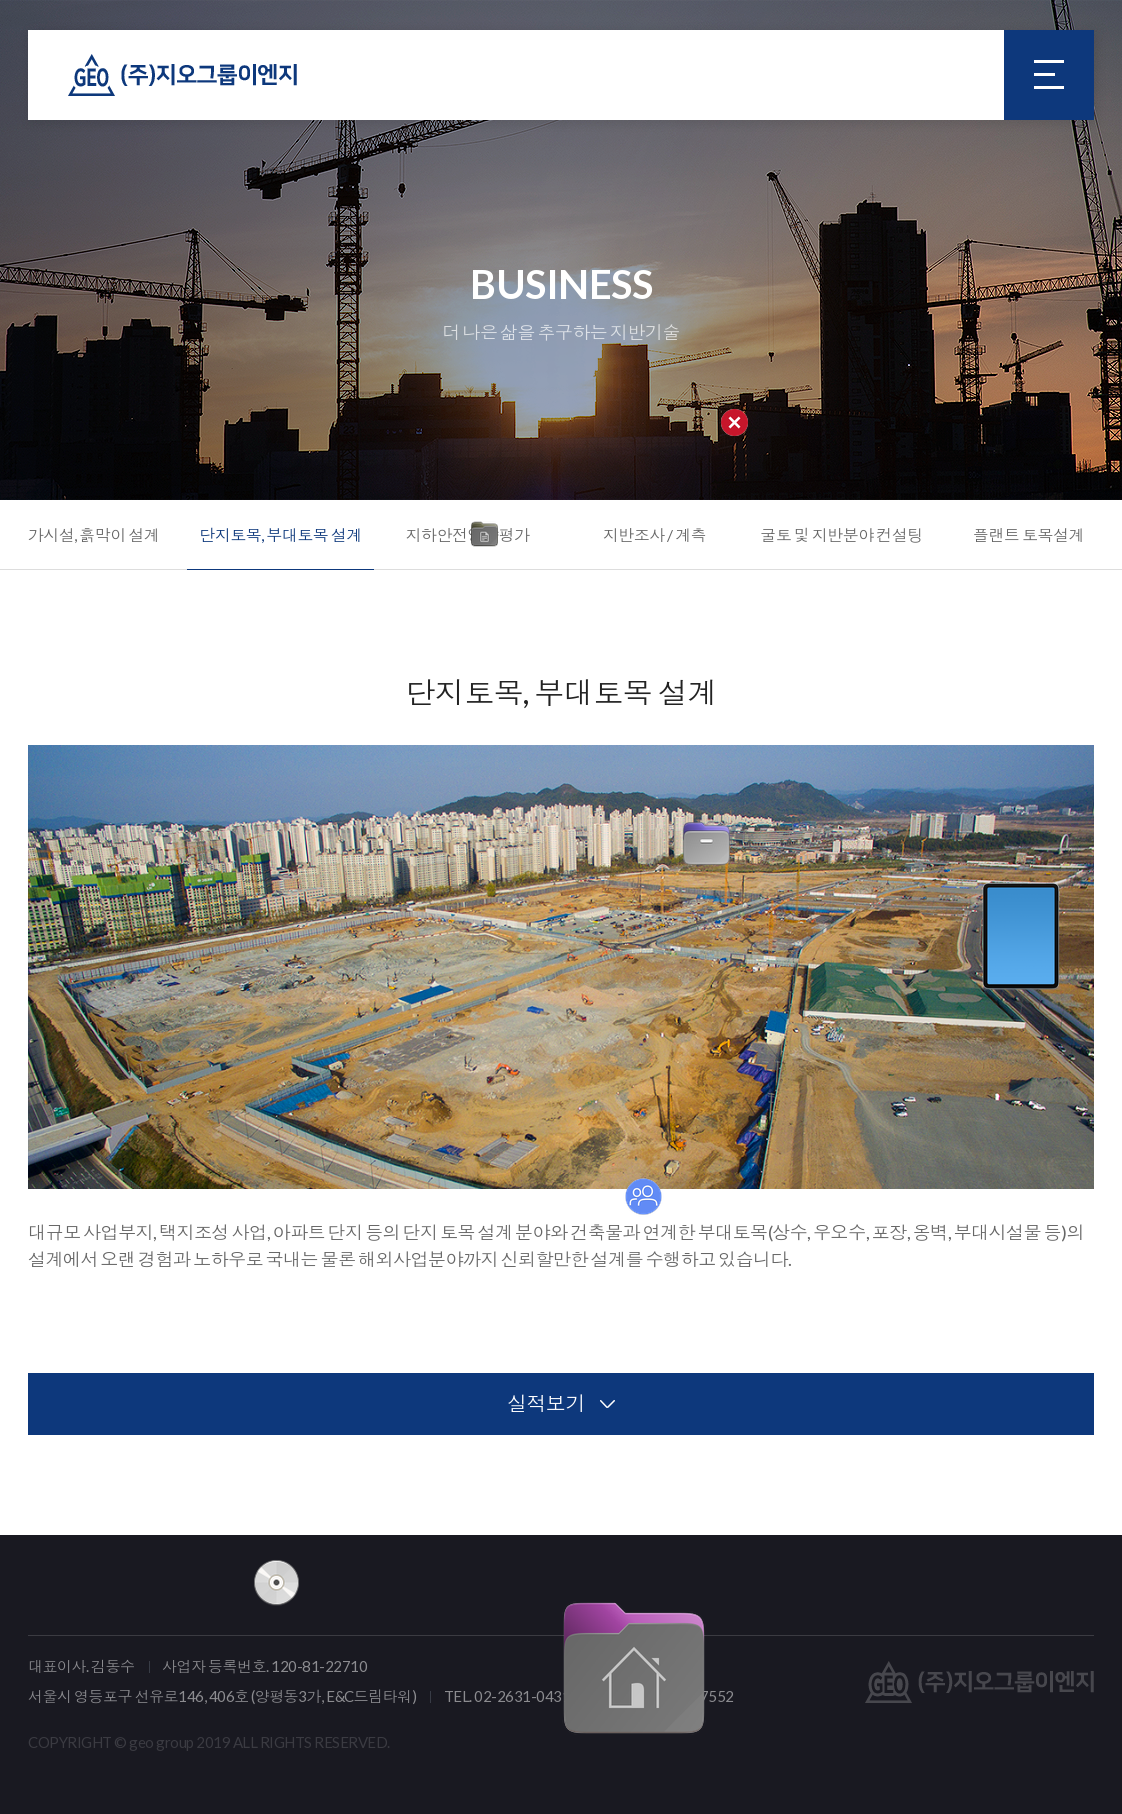  I want to click on indicates a CD-R or writable disc drive, so click(276, 1582).